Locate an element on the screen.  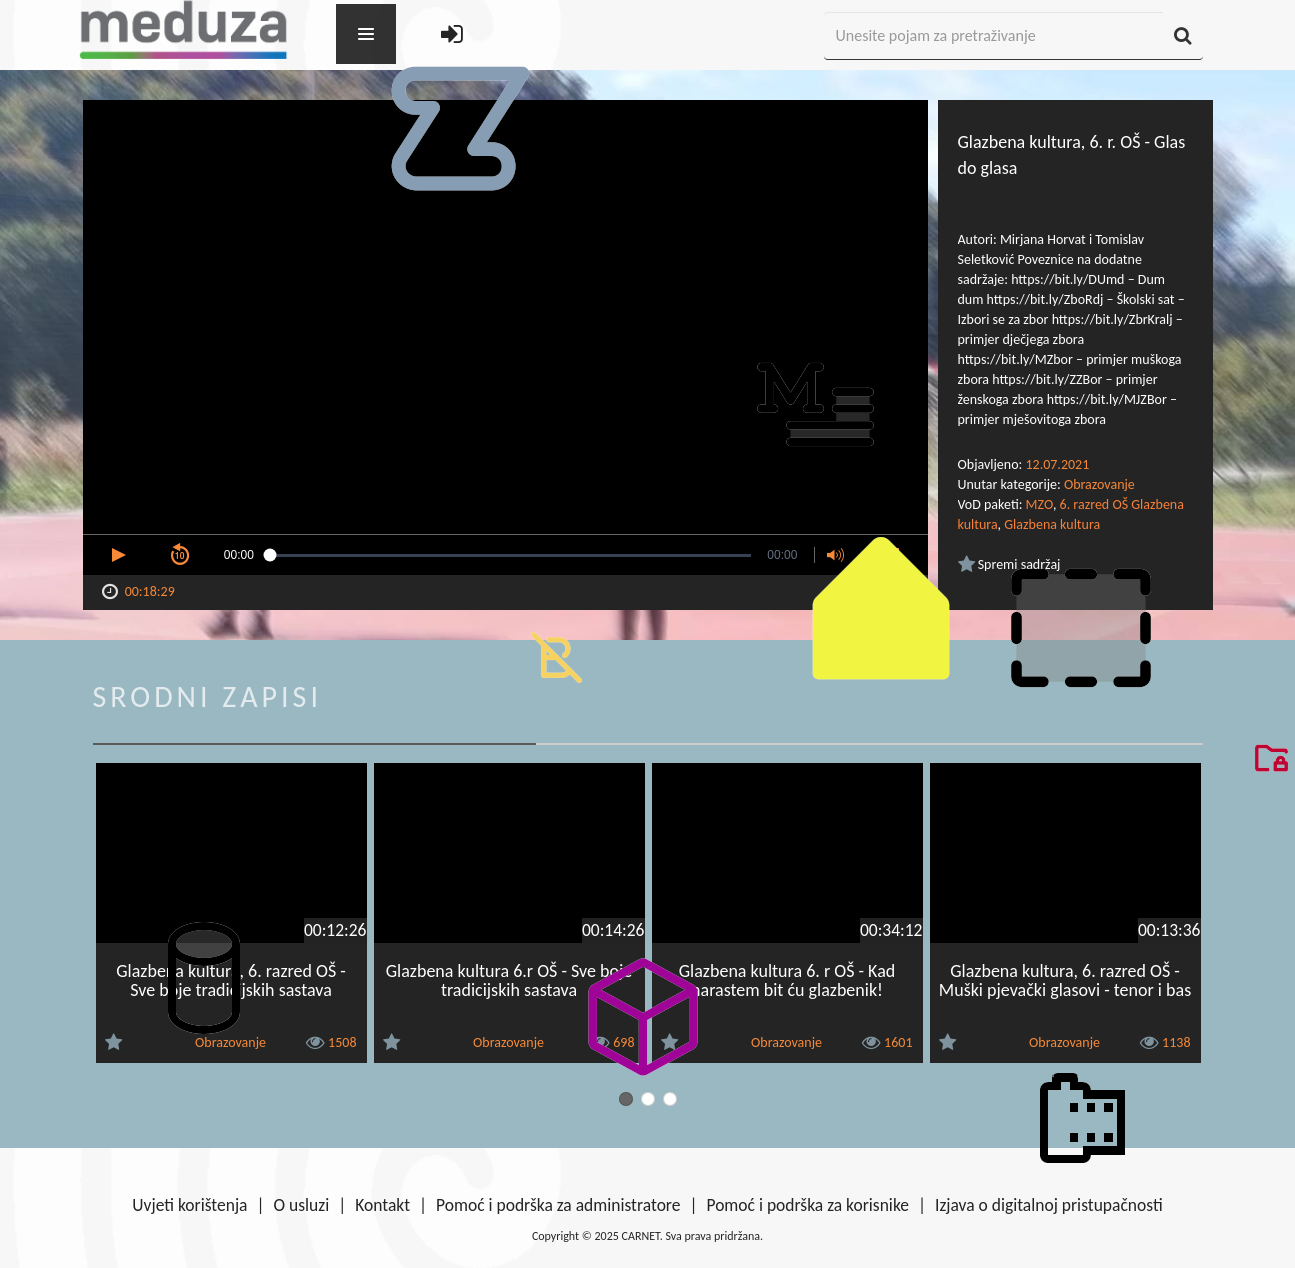
view photos from camera roll is located at coordinates (1082, 1120).